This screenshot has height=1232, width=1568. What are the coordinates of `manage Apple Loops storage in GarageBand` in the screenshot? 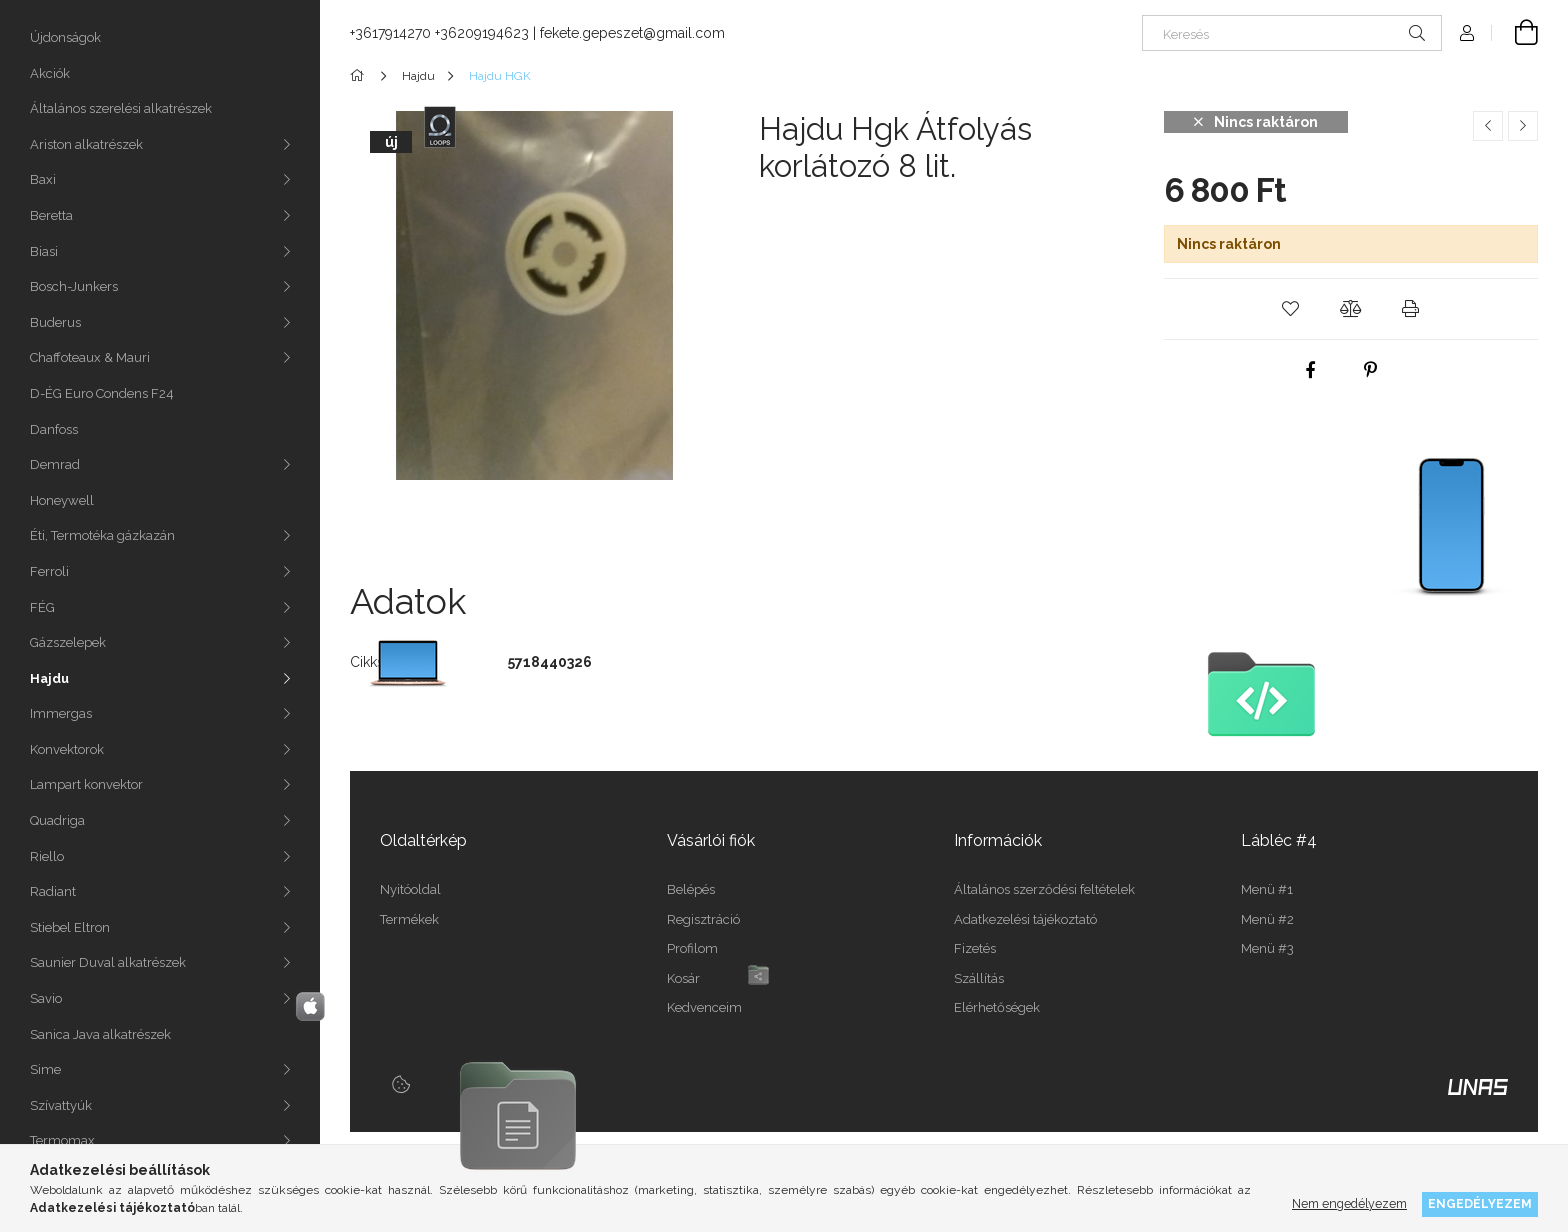 It's located at (440, 128).